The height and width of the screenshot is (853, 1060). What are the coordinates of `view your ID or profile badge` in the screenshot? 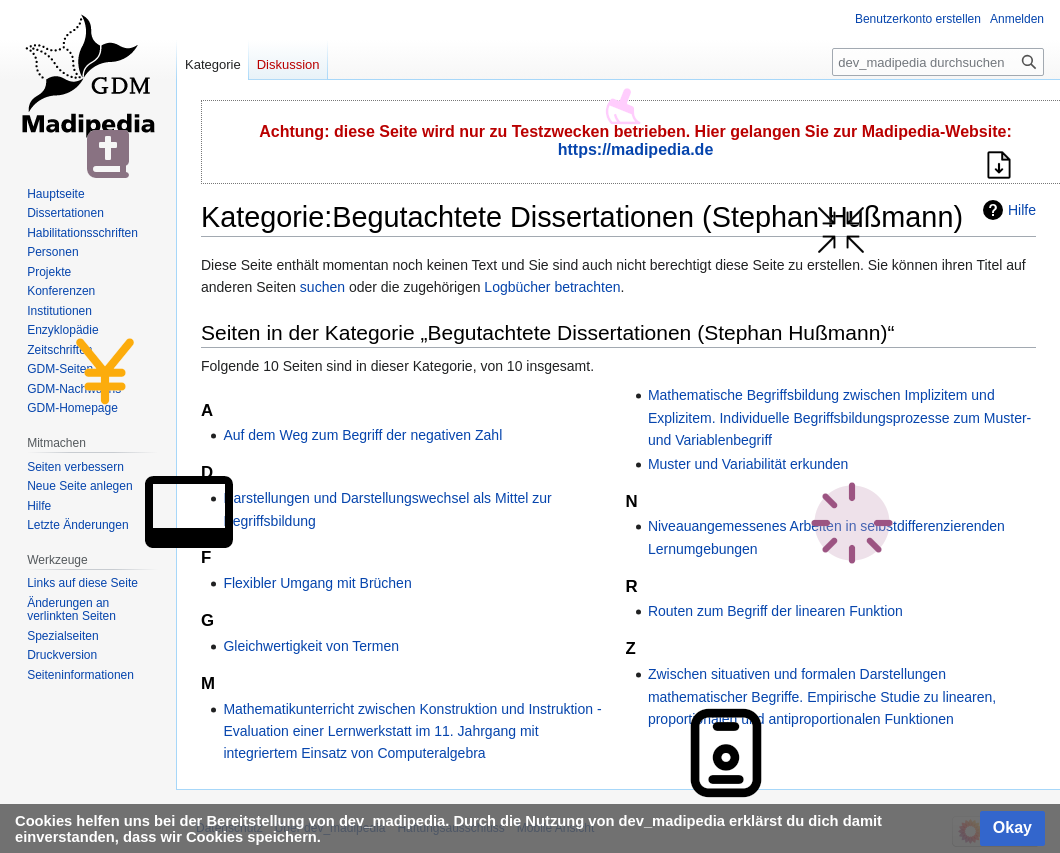 It's located at (726, 753).